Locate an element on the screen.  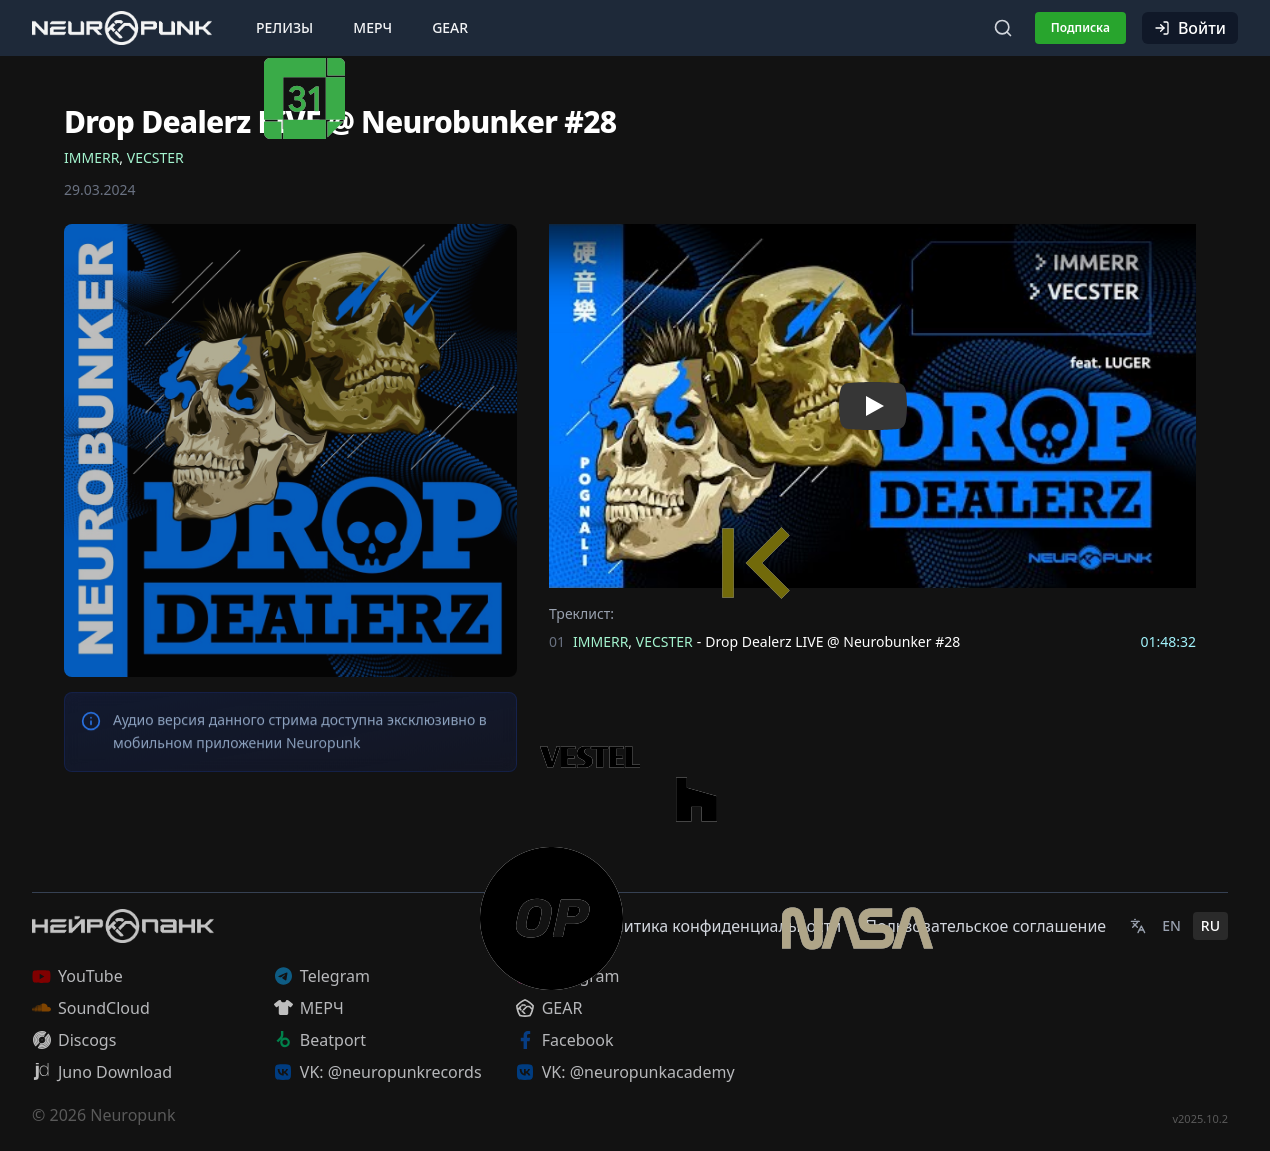
open google calendar is located at coordinates (304, 98).